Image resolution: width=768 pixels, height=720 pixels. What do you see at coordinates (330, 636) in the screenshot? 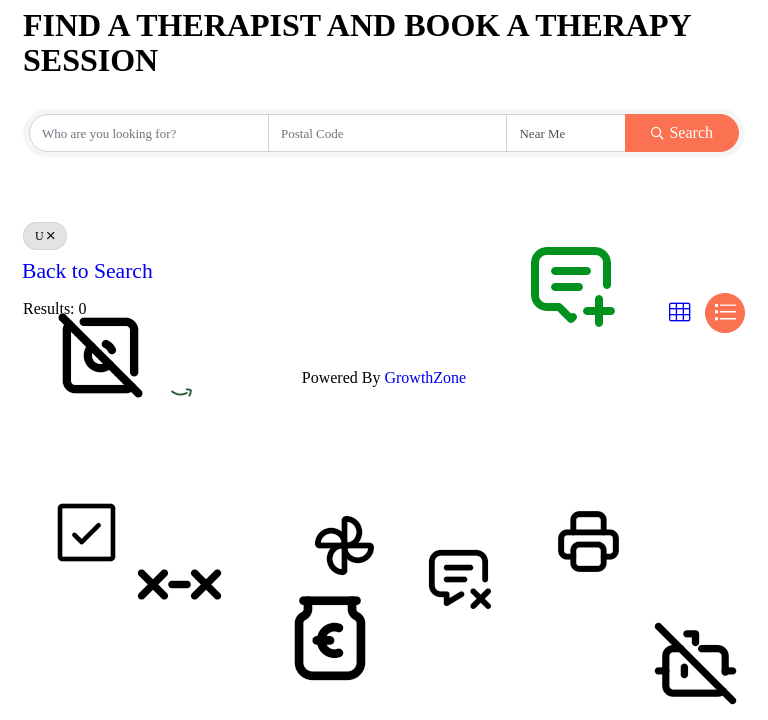
I see `leave a tip or donation in euros` at bounding box center [330, 636].